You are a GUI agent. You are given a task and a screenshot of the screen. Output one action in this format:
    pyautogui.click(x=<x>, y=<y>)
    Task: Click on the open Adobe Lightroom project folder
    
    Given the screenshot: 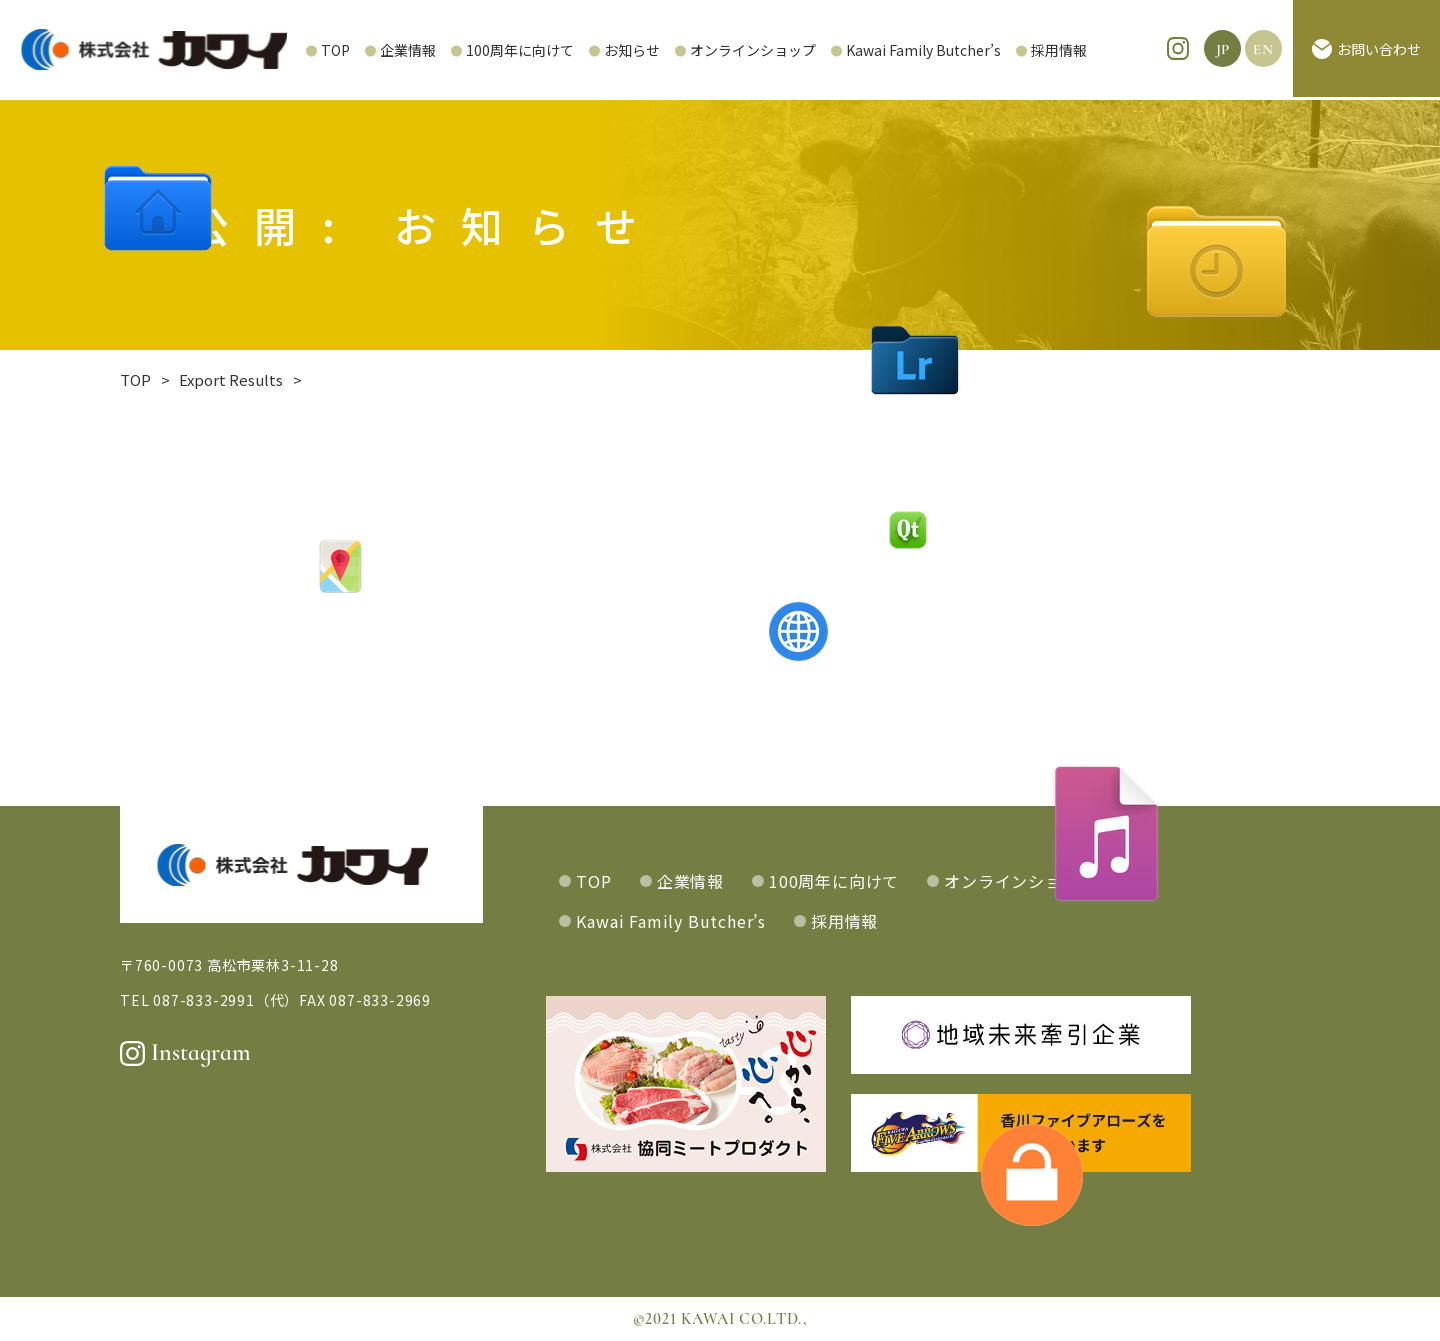 What is the action you would take?
    pyautogui.click(x=914, y=362)
    